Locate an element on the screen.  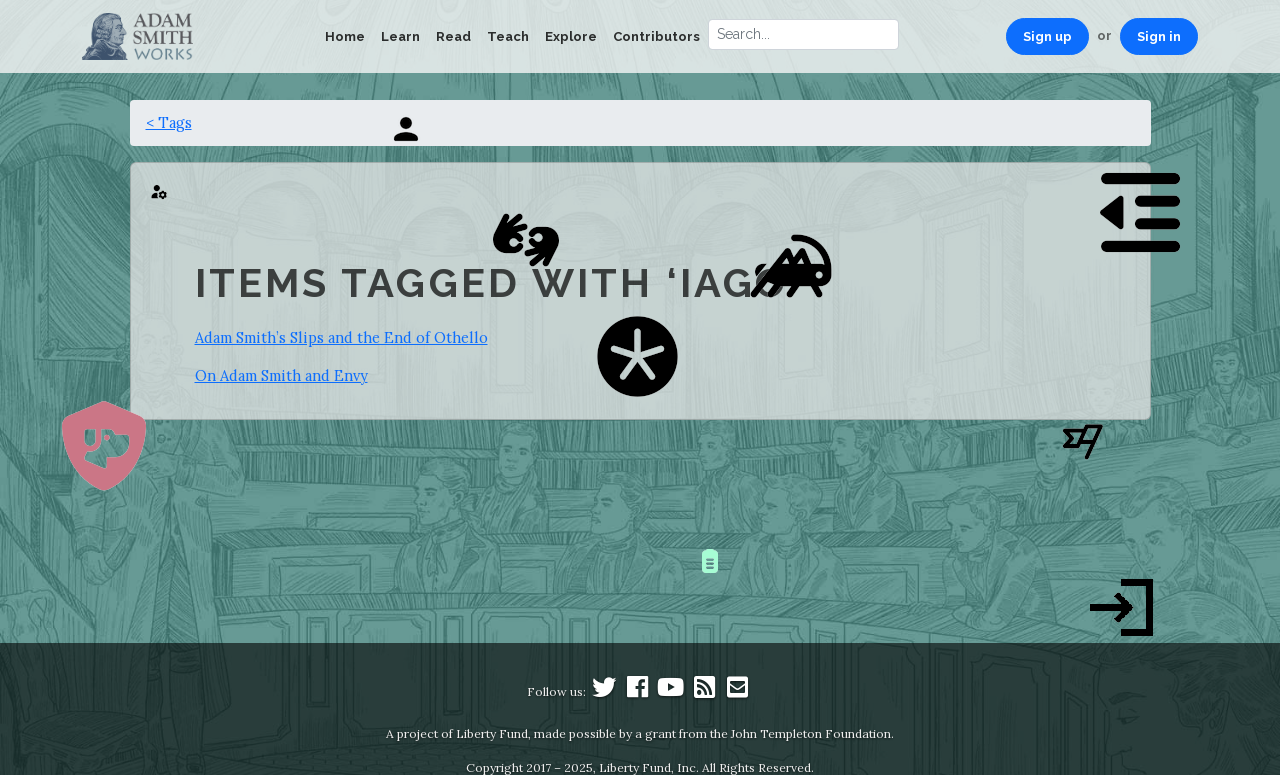
access user settings is located at coordinates (158, 191).